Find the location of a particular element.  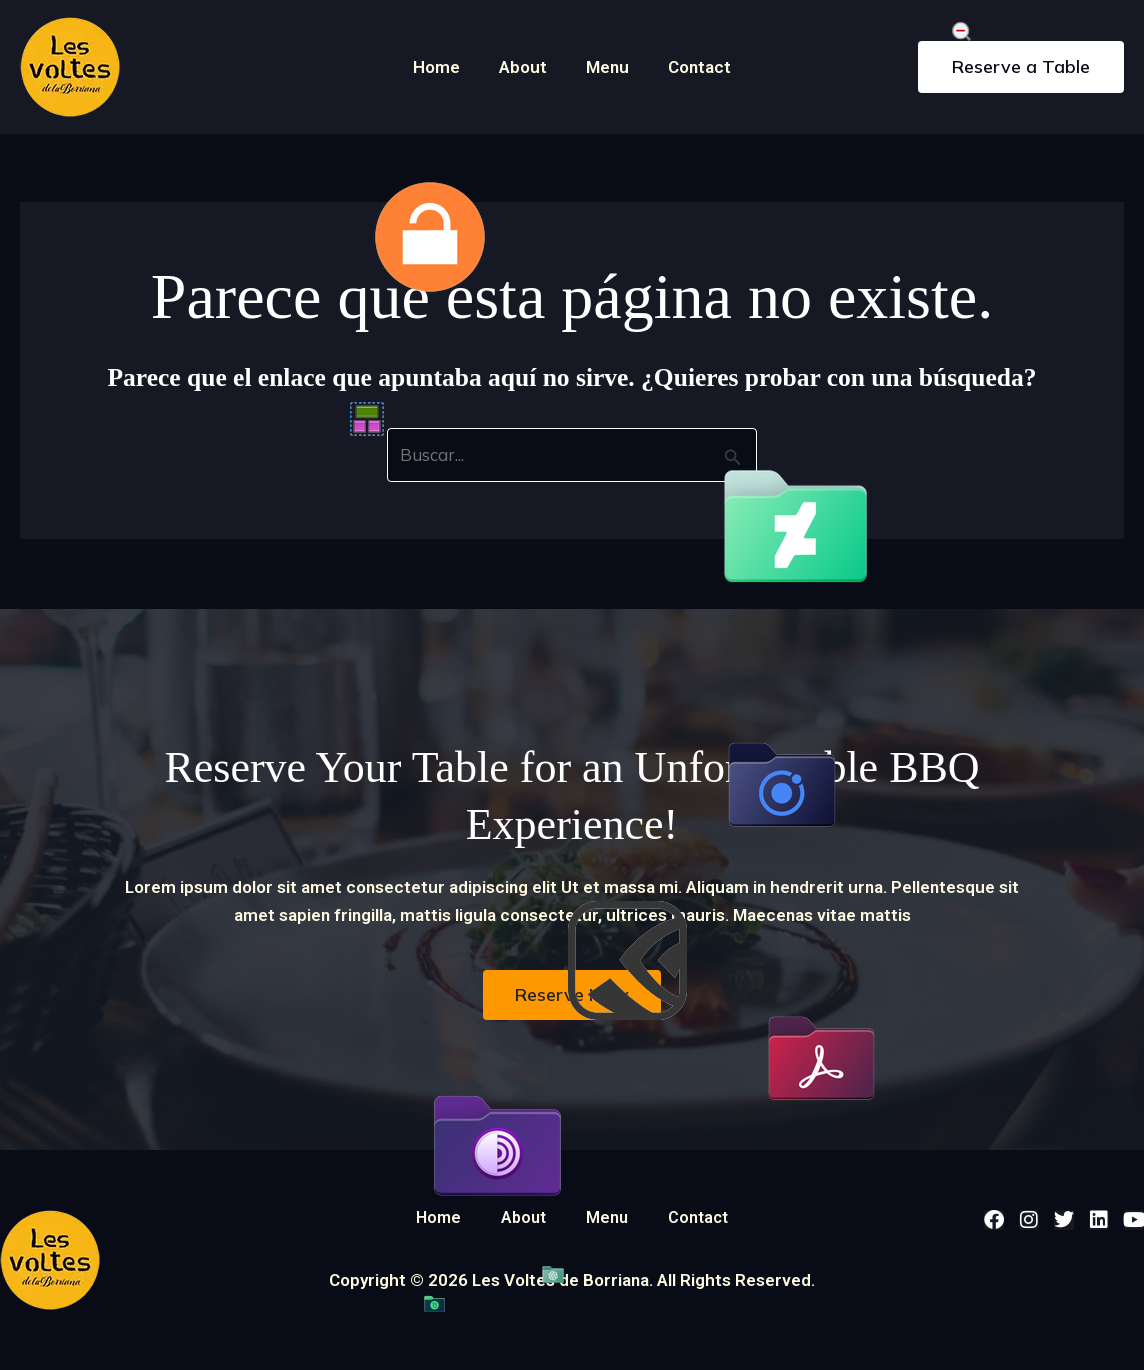

zoom out of the current view is located at coordinates (961, 31).